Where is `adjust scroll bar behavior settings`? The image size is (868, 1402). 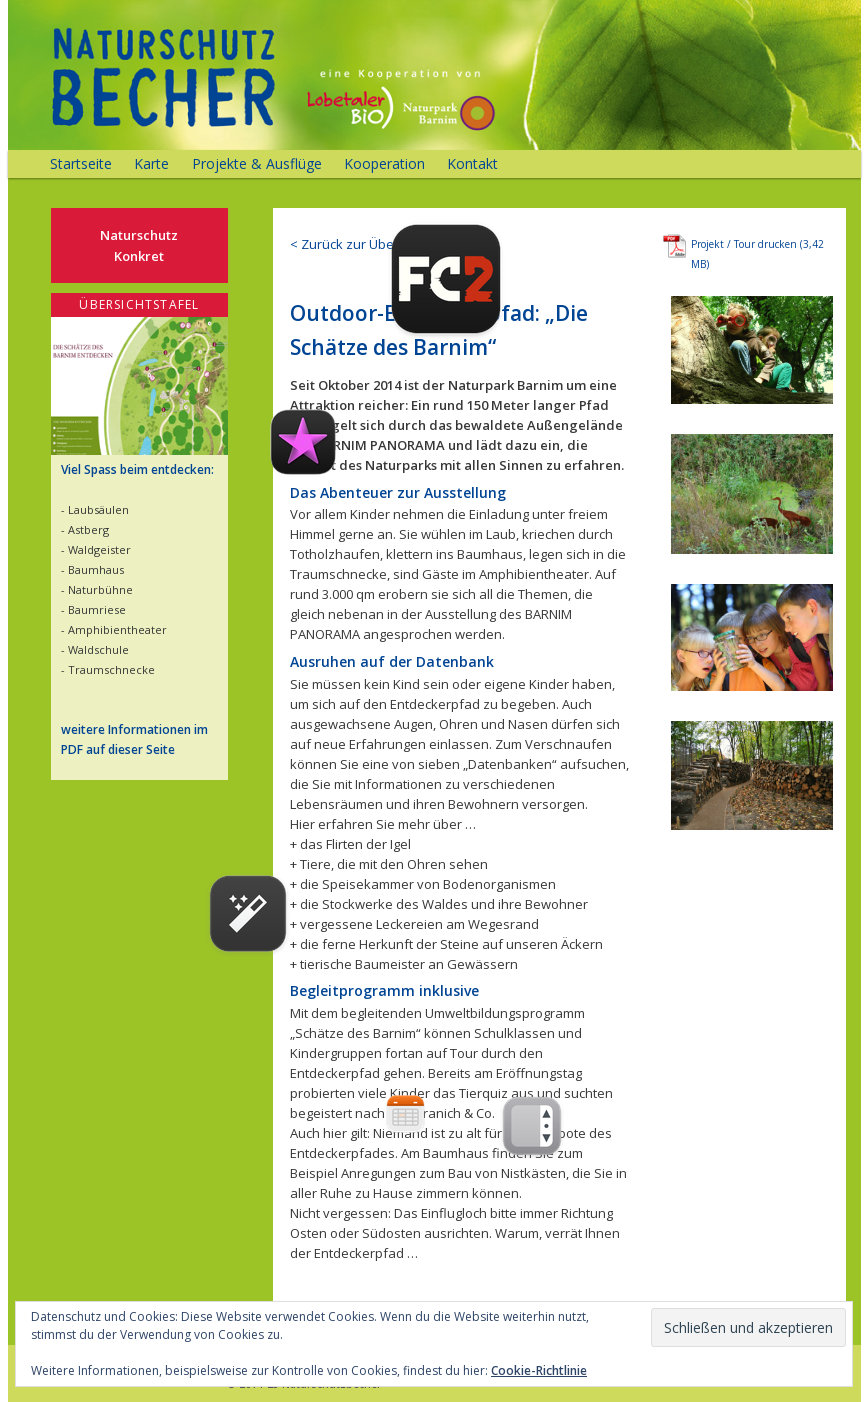
adjust scroll bar behavior settings is located at coordinates (532, 1127).